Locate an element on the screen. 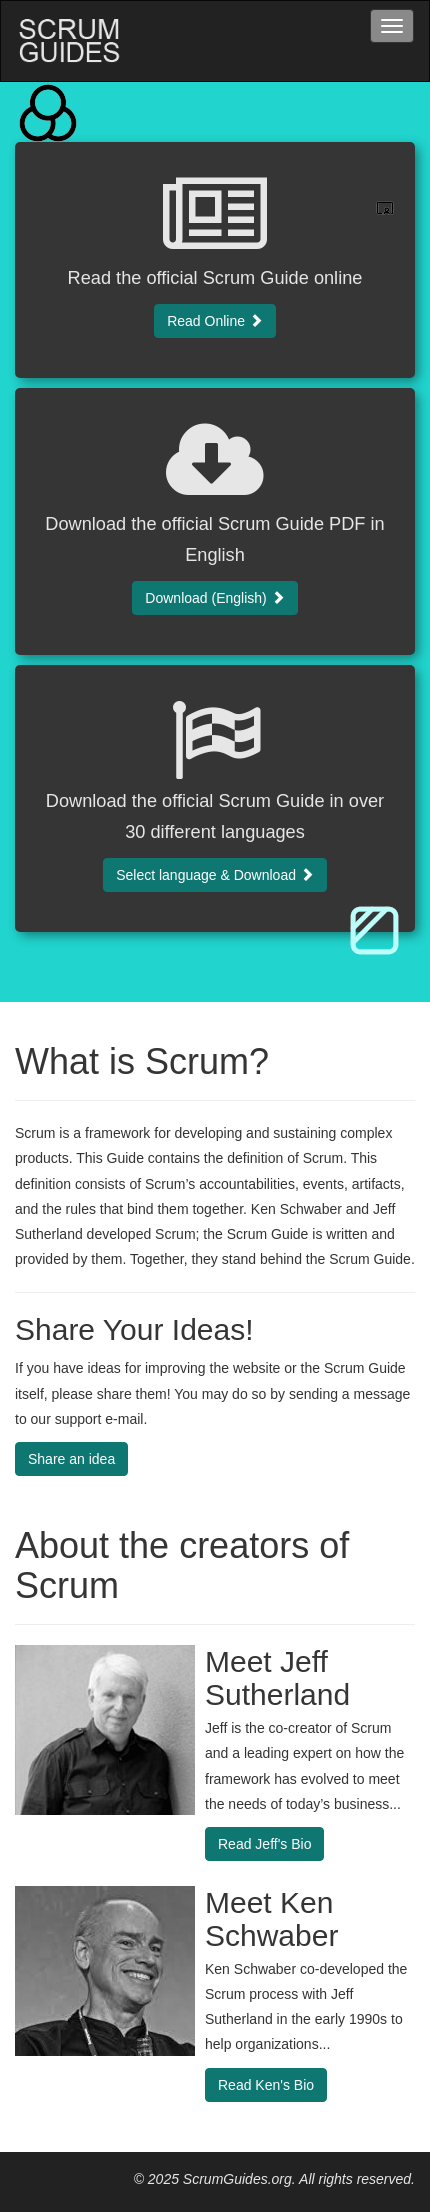  access teaching or presentation tools is located at coordinates (385, 208).